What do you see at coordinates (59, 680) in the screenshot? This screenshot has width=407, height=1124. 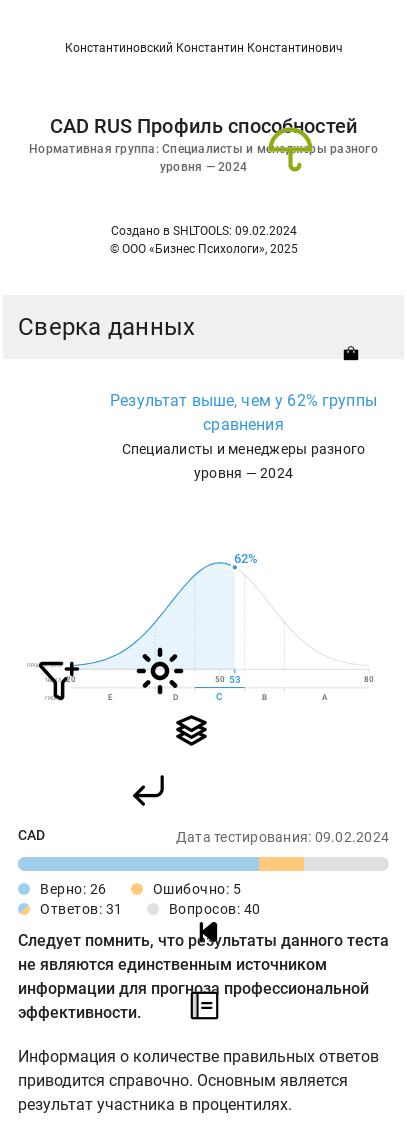 I see `add a new filter` at bounding box center [59, 680].